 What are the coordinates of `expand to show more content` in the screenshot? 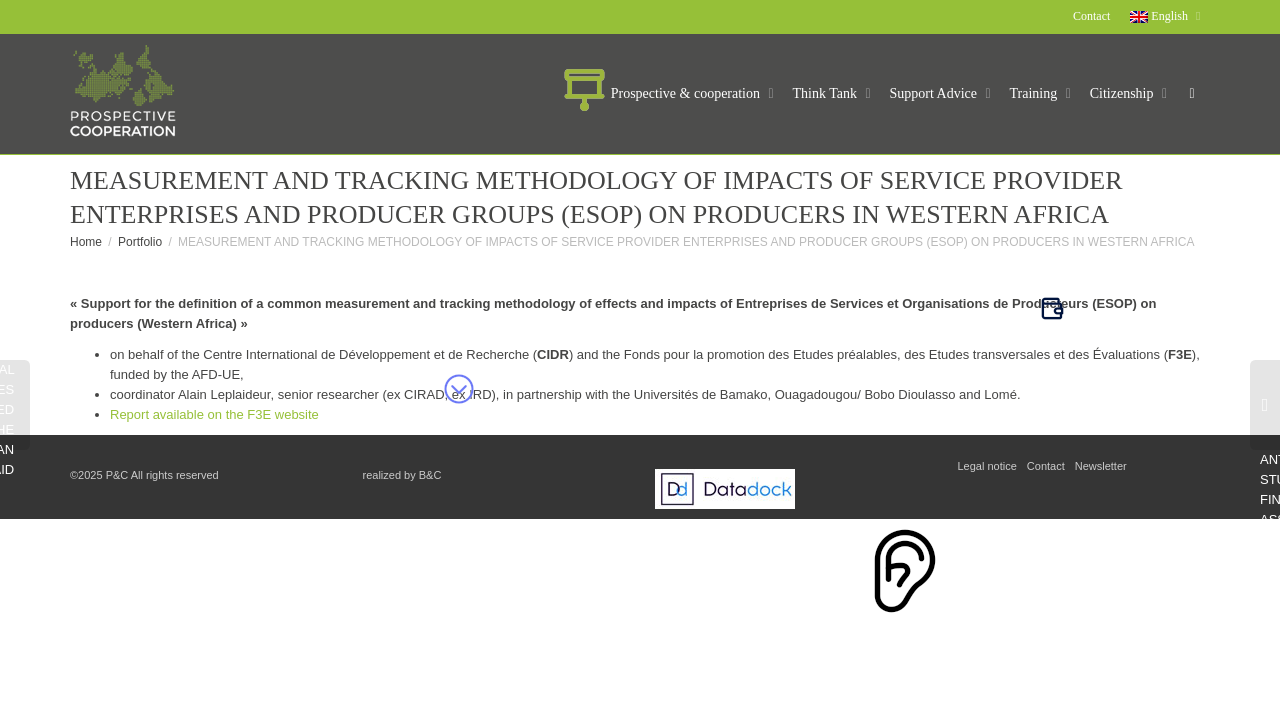 It's located at (459, 389).